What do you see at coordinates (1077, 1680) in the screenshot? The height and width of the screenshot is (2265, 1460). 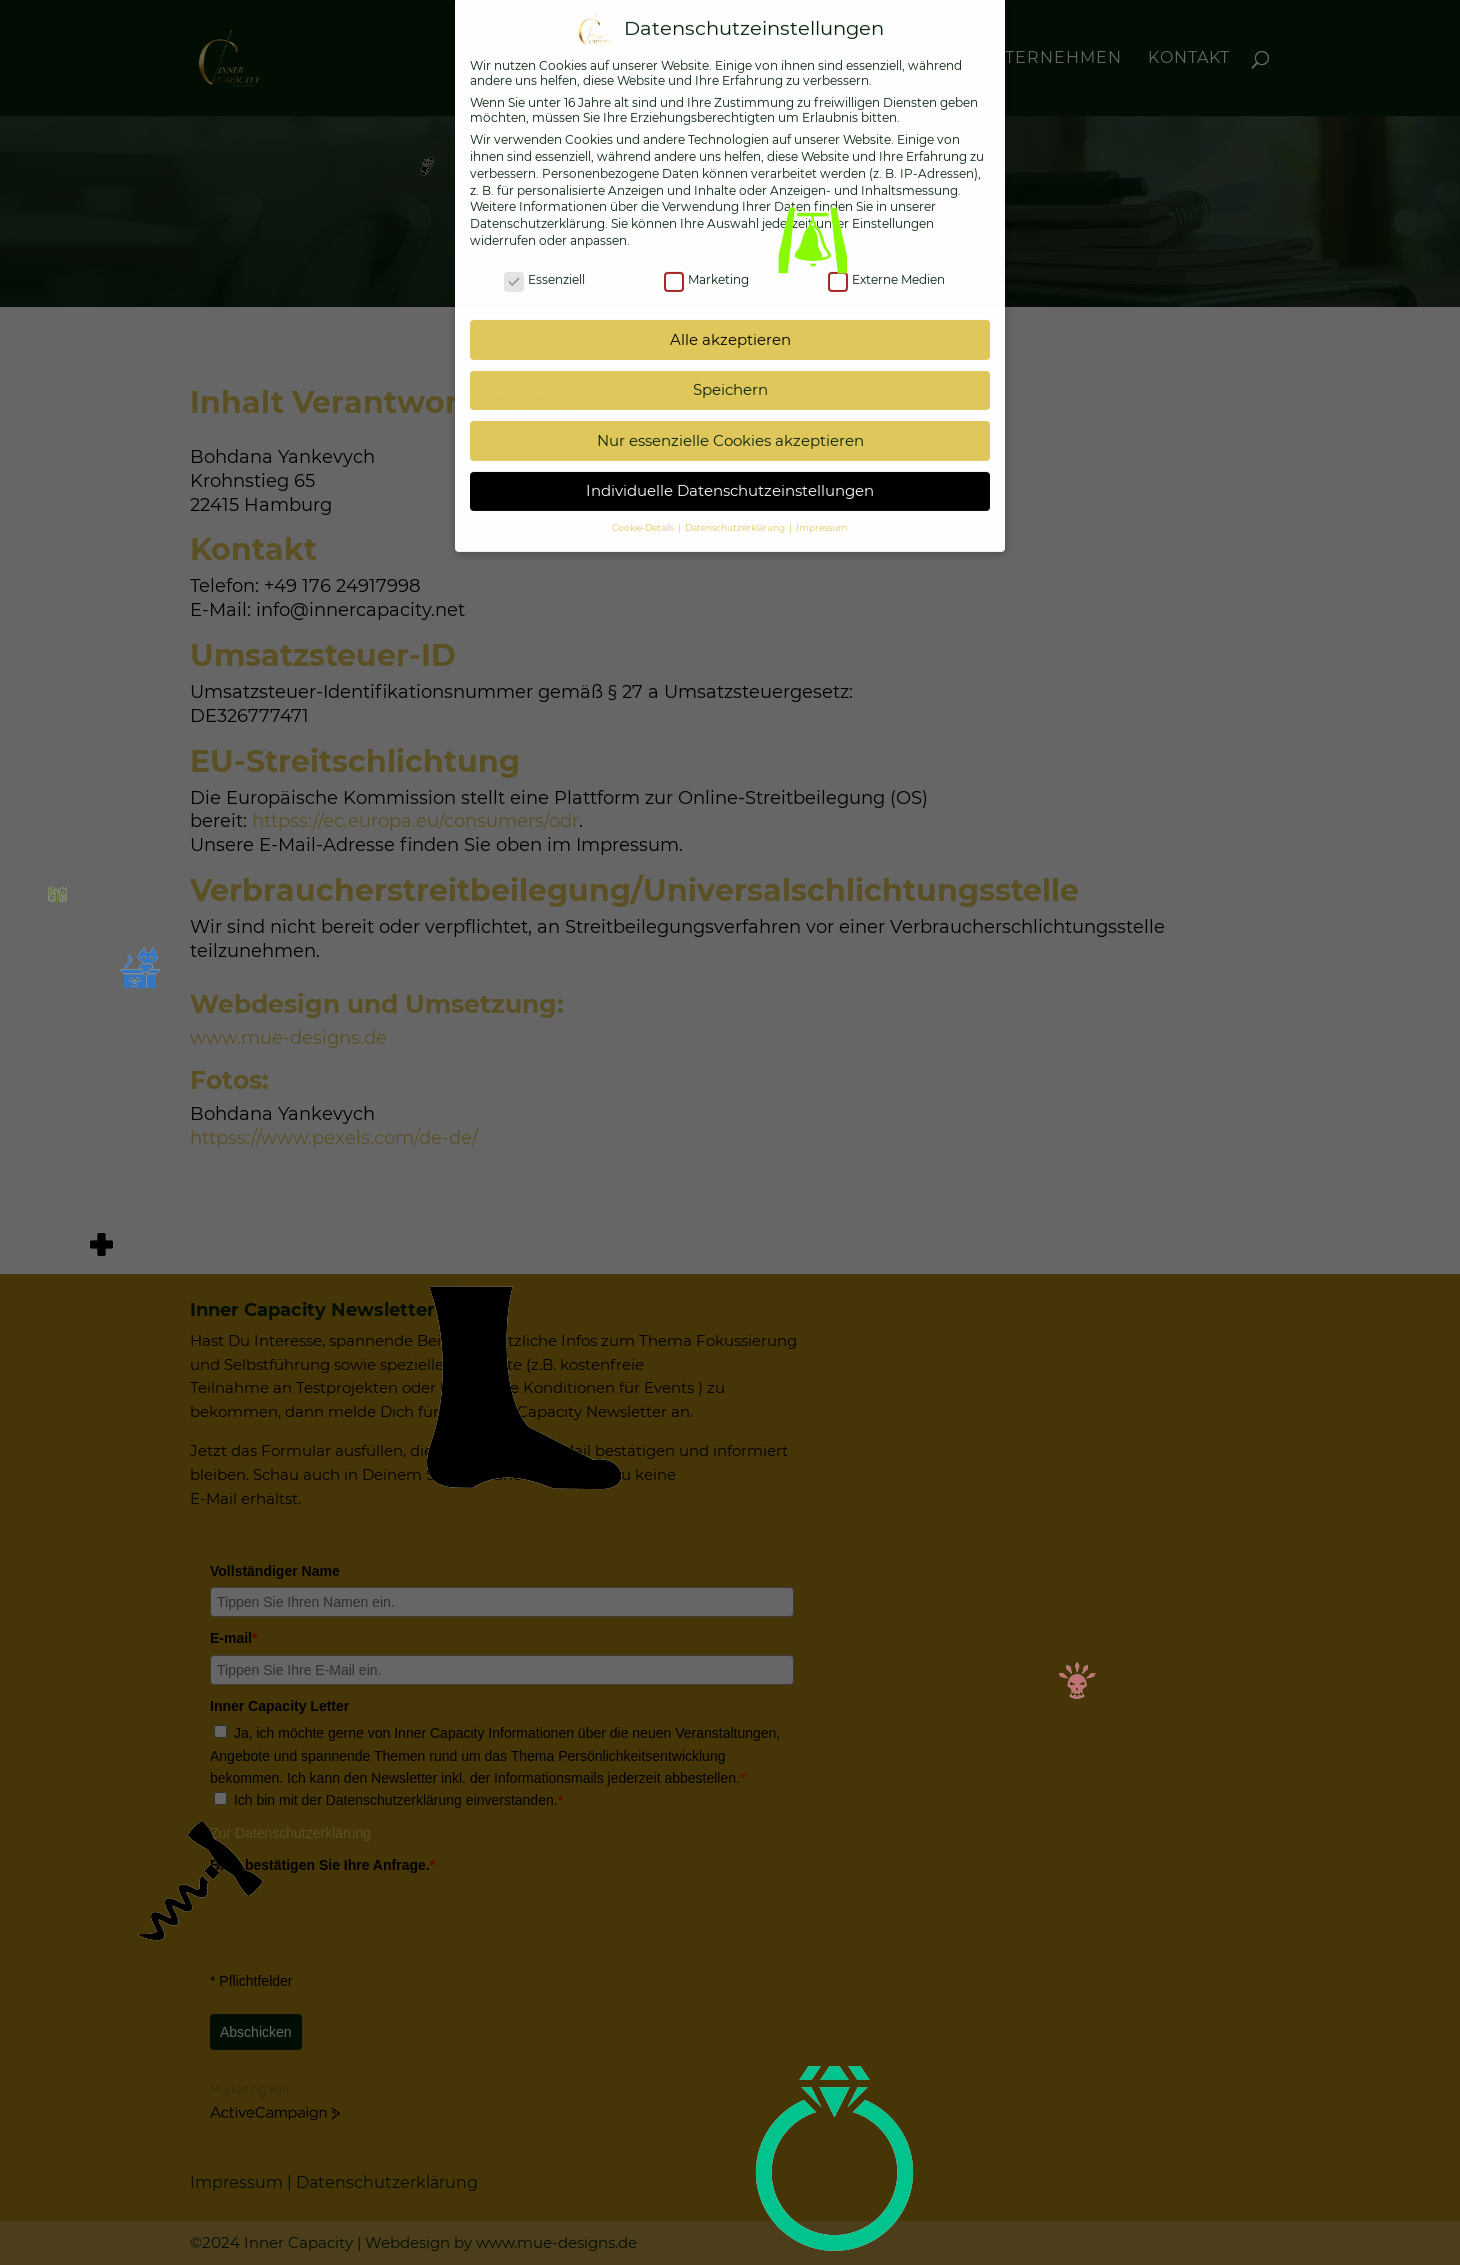 I see `indicates a fun or casual death/game over state` at bounding box center [1077, 1680].